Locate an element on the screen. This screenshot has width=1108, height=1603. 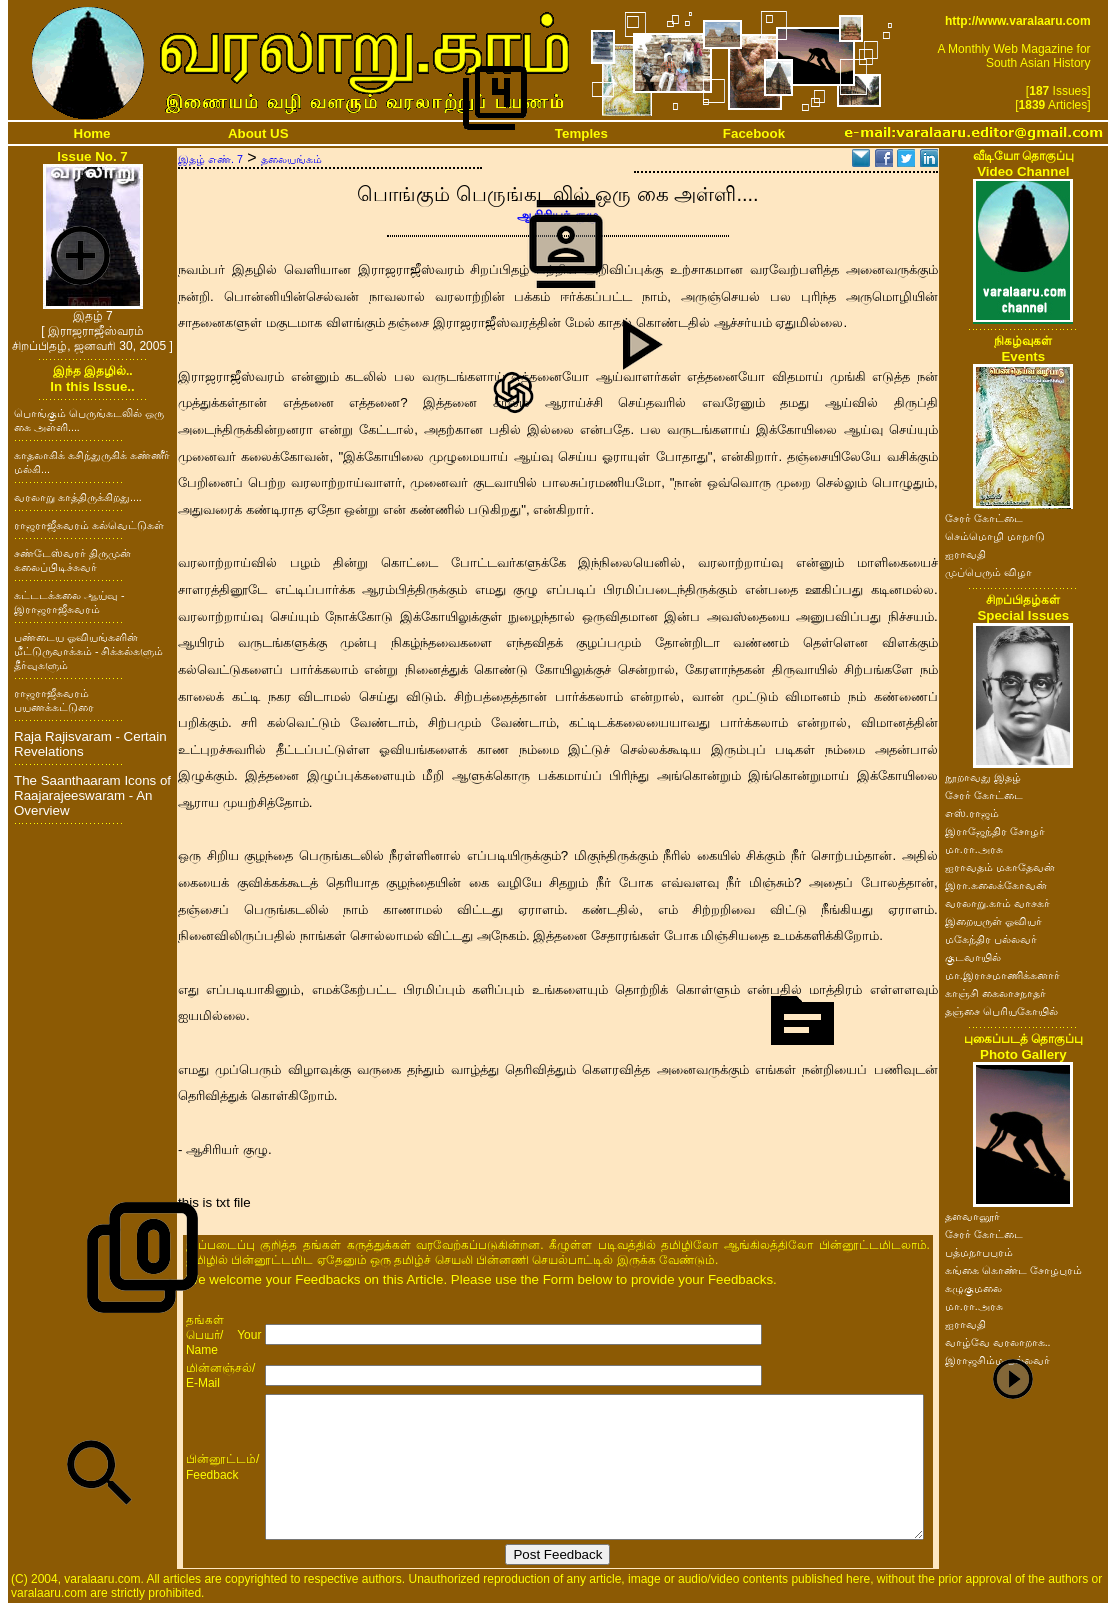
play media or video content is located at coordinates (637, 344).